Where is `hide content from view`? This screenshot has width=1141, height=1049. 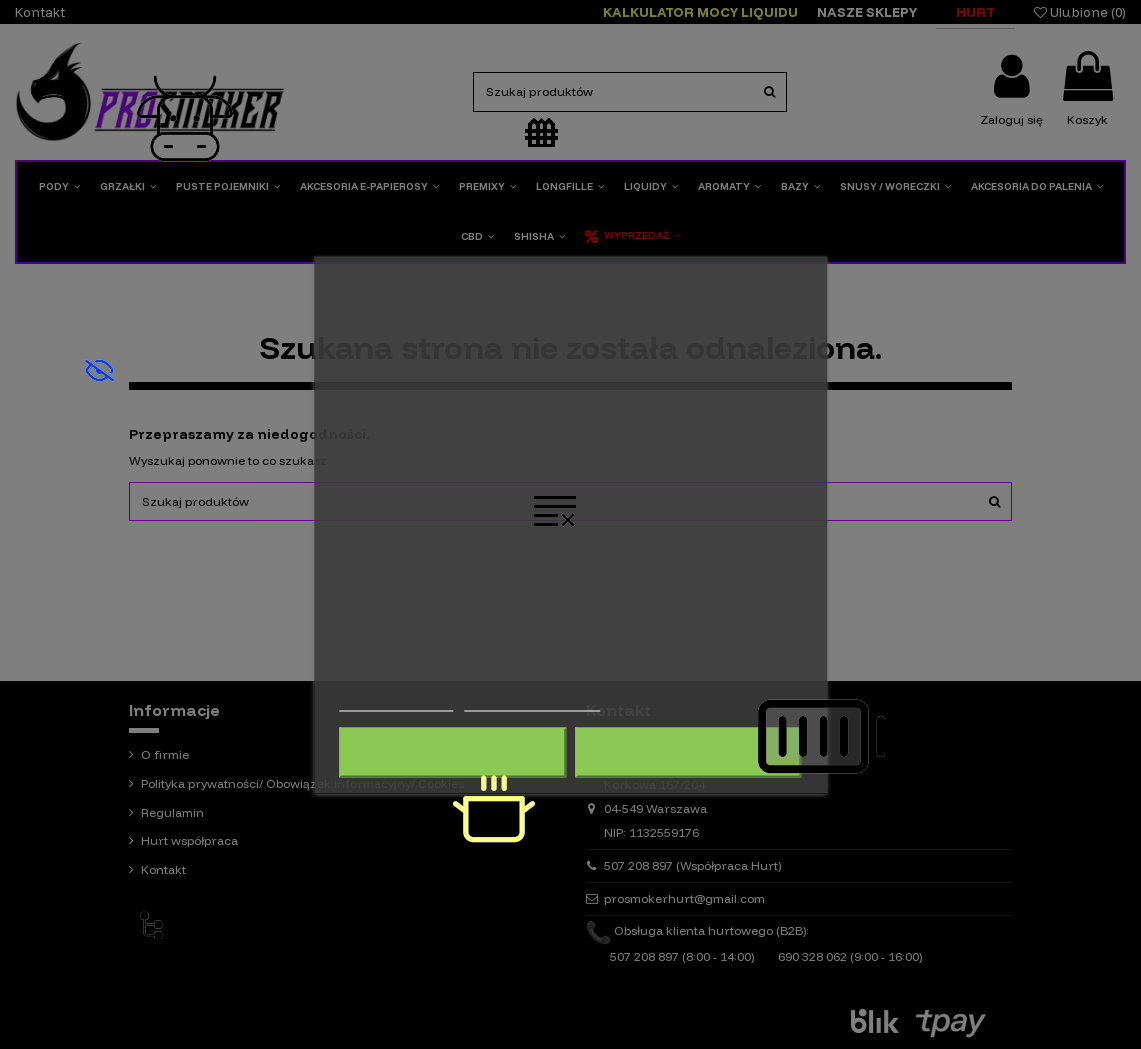
hide content from view is located at coordinates (99, 370).